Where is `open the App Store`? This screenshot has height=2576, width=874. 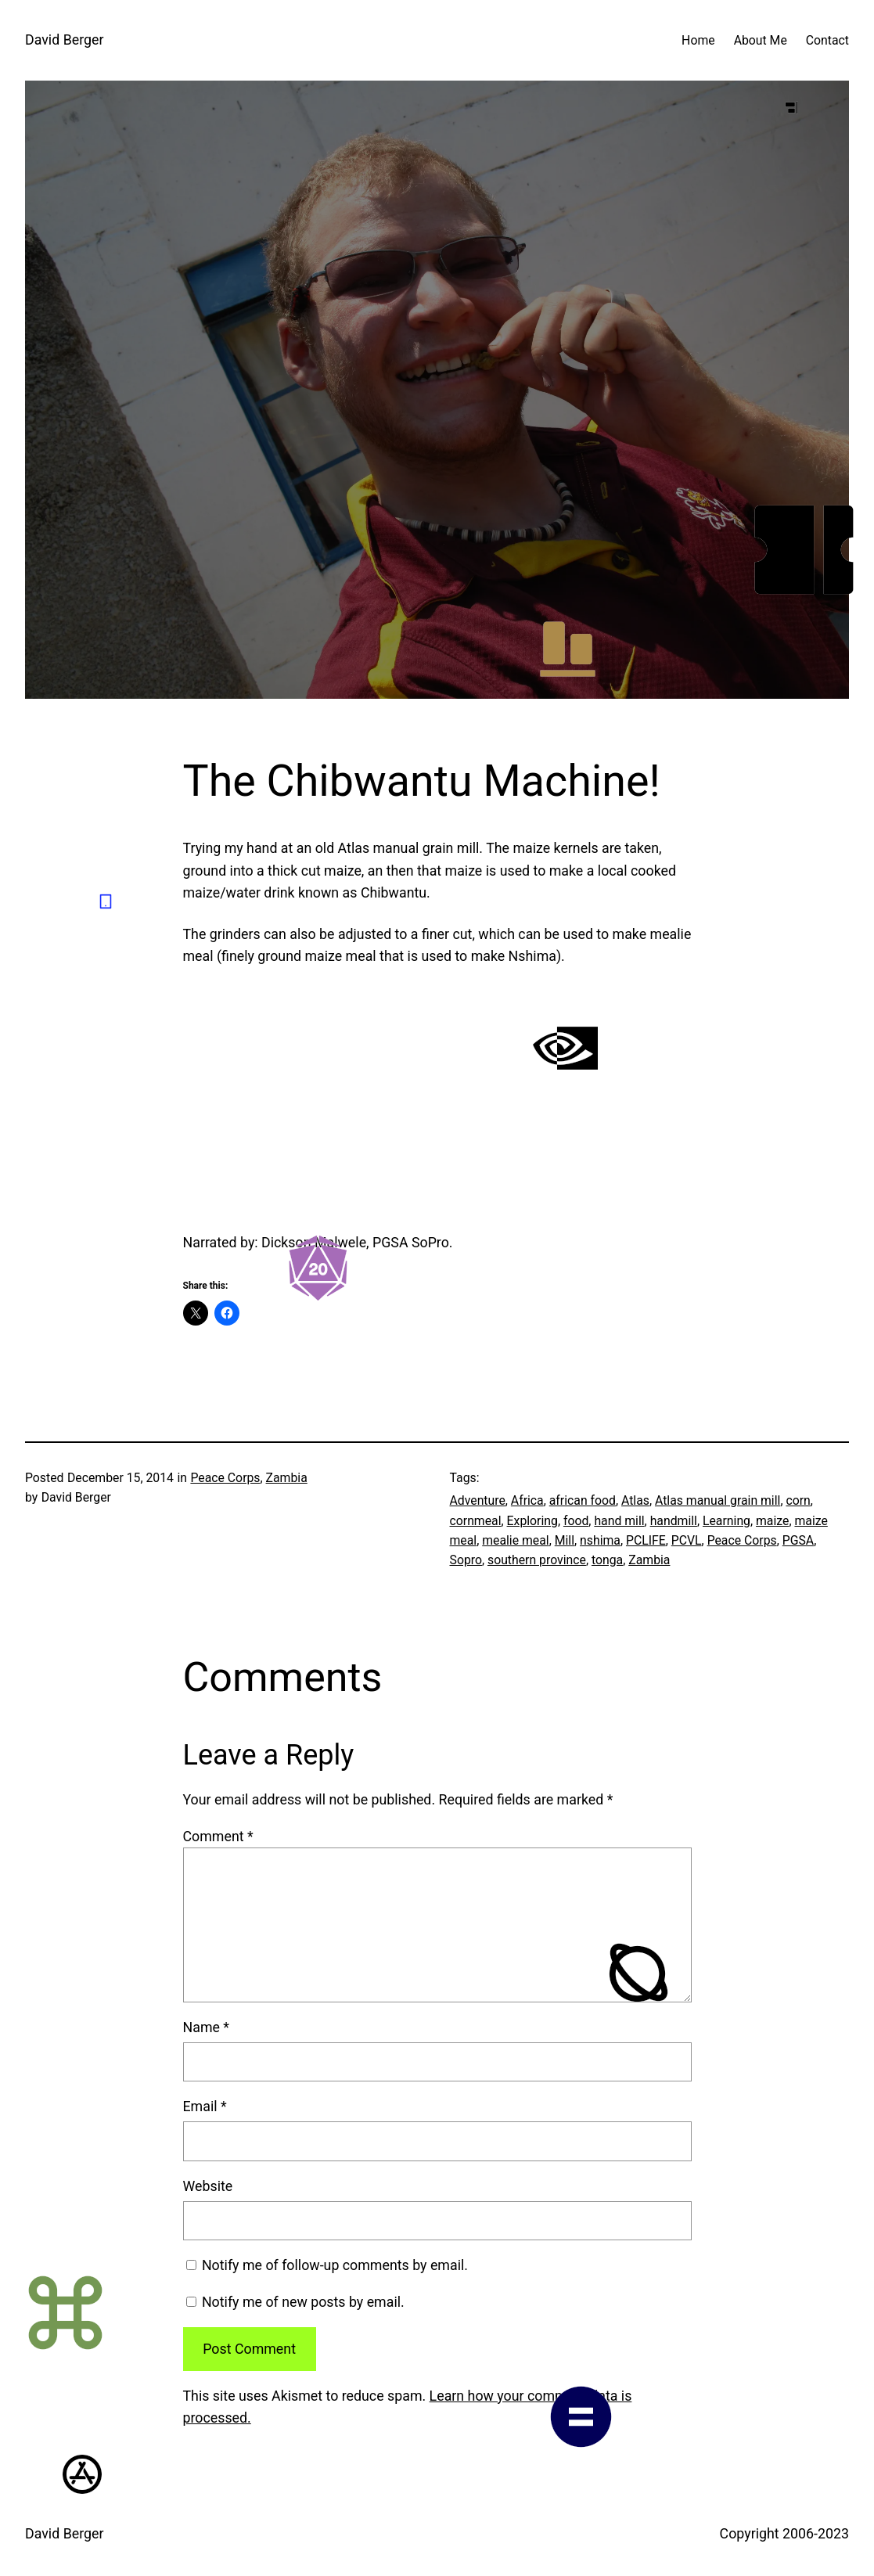 open the App Store is located at coordinates (82, 2474).